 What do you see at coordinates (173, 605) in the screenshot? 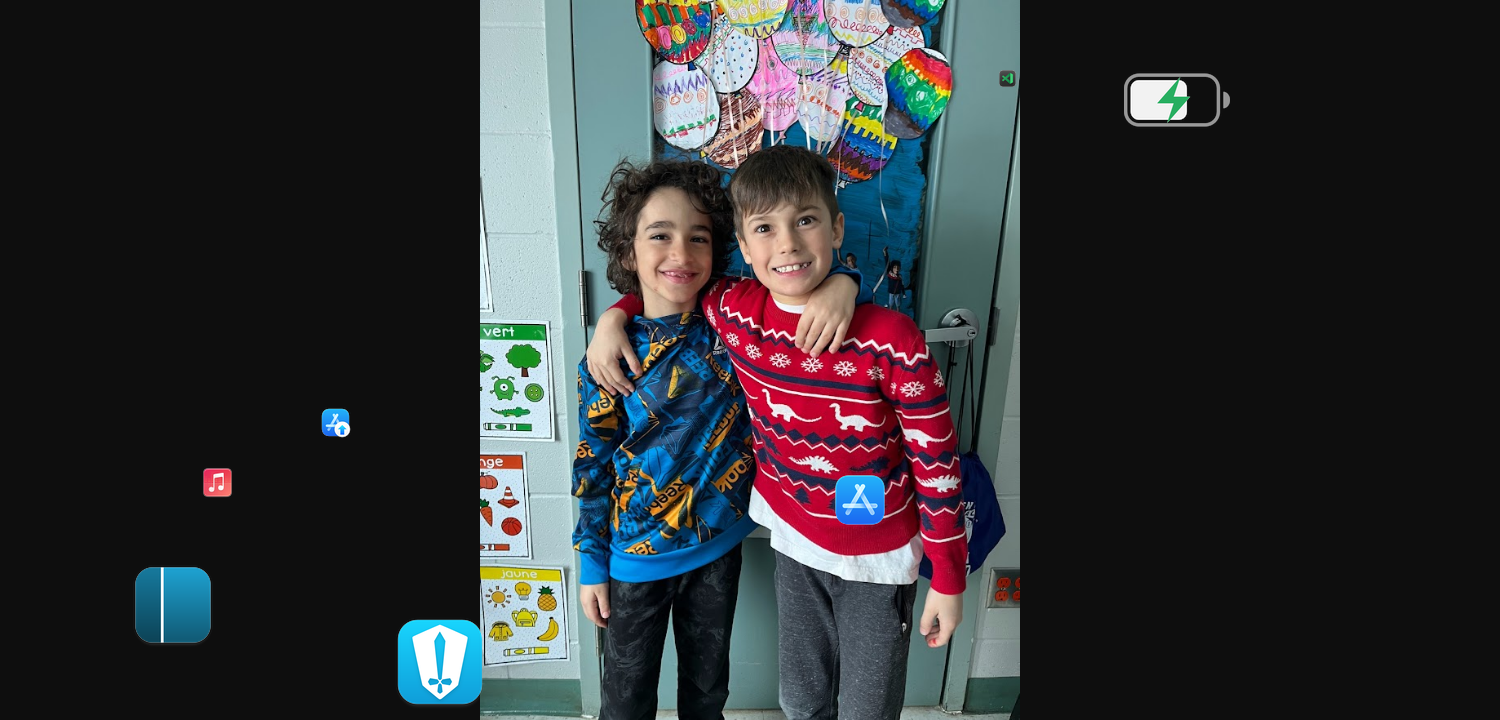
I see `open shotcut video editor` at bounding box center [173, 605].